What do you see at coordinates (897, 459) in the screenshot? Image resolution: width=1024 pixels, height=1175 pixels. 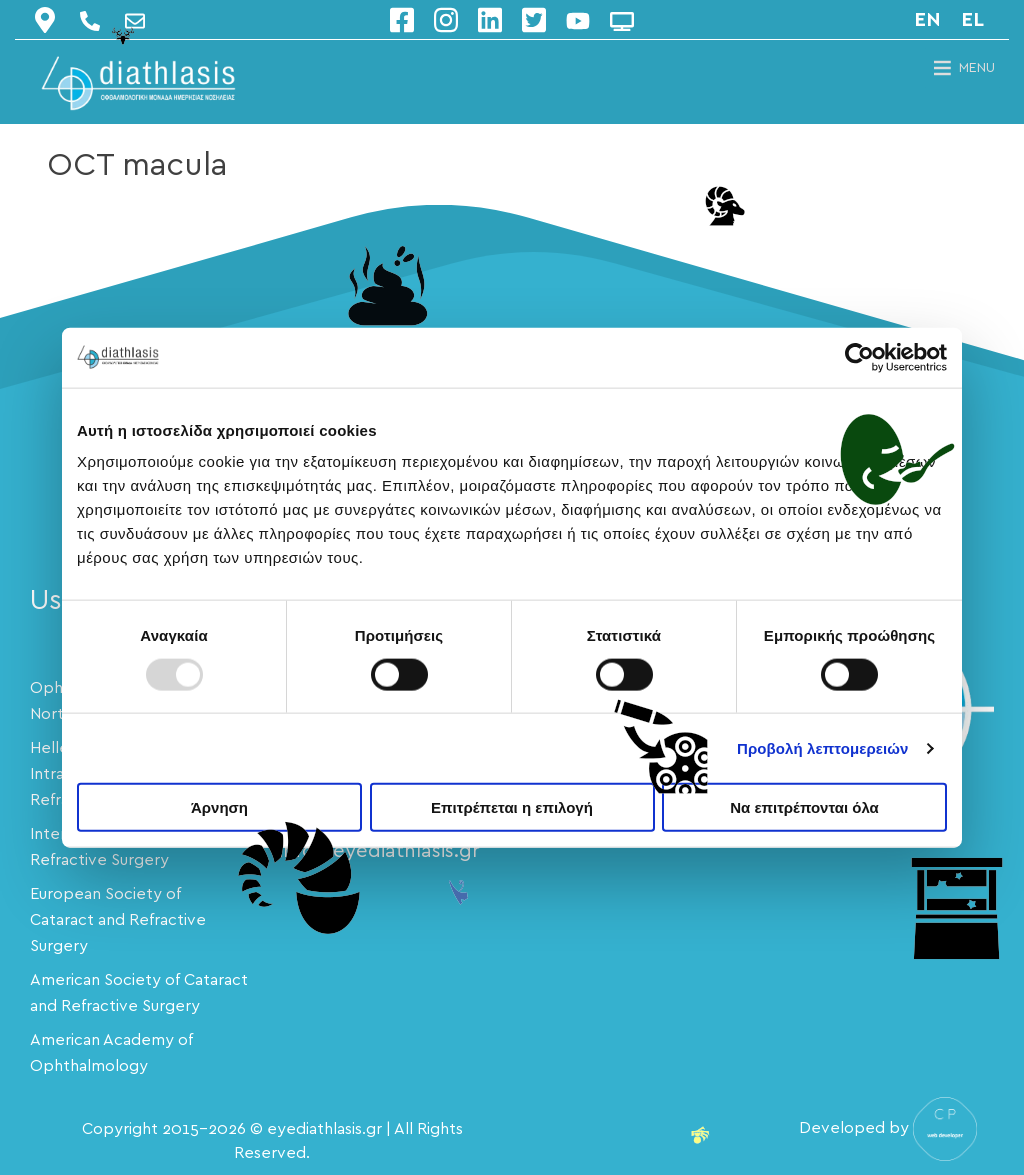 I see `indicates eating or mealtime activity` at bounding box center [897, 459].